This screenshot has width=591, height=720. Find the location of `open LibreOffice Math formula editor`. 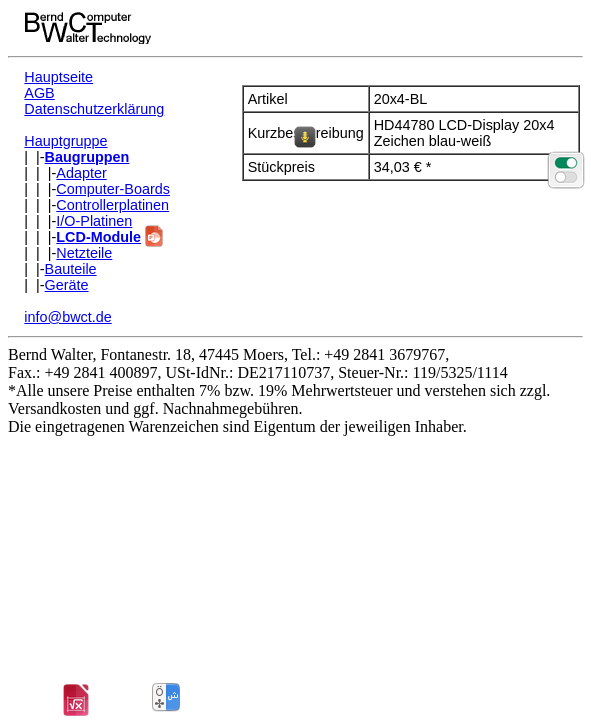

open LibreOffice Math formula editor is located at coordinates (76, 700).